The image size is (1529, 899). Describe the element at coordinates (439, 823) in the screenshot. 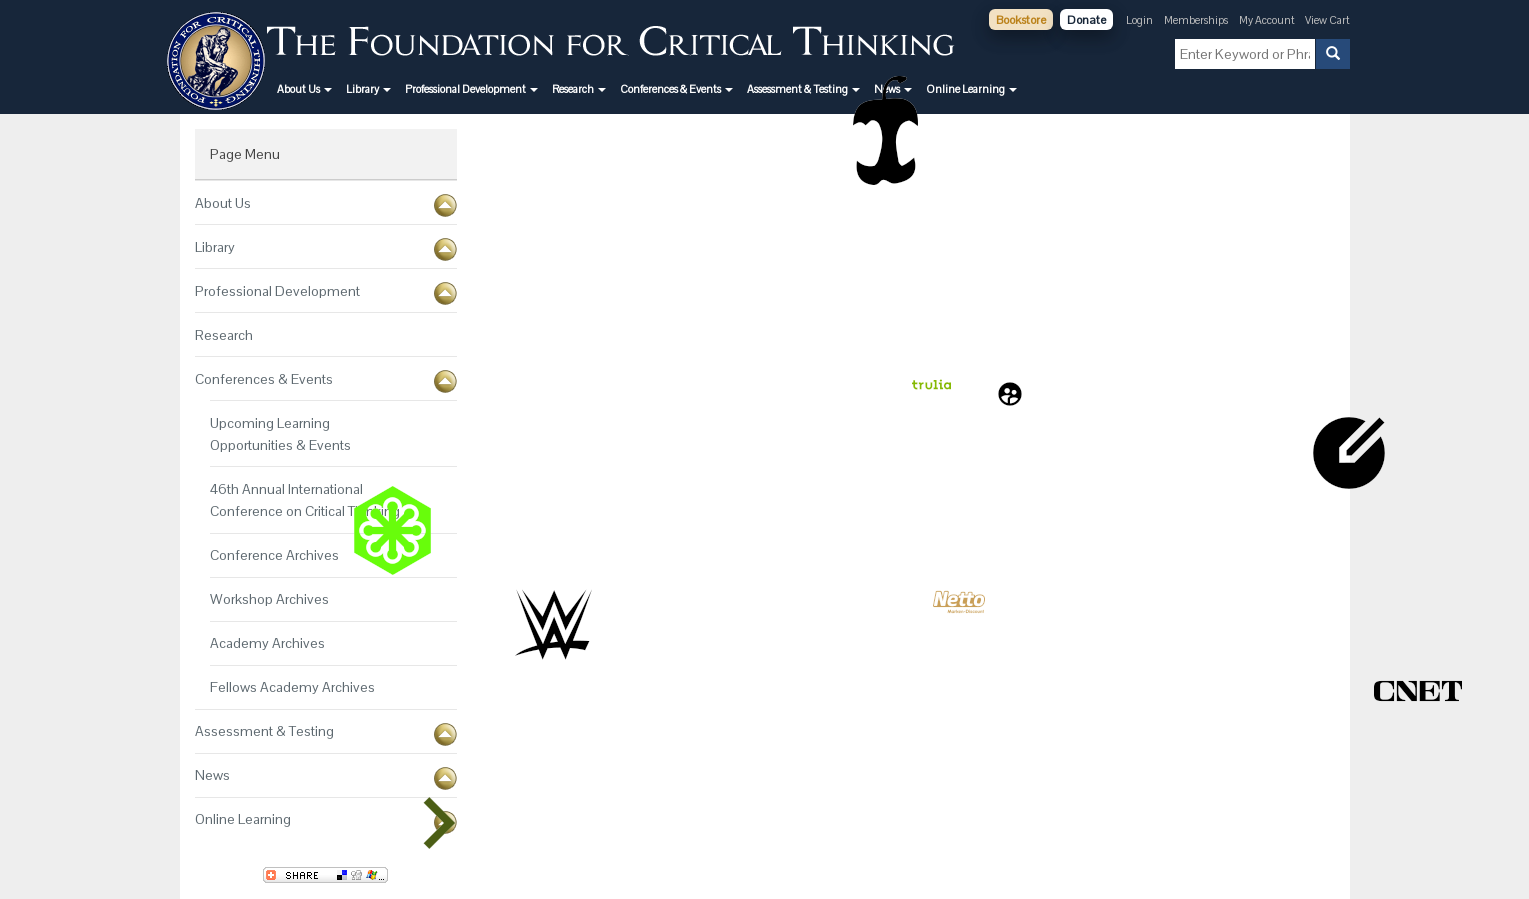

I see `navigate to the next item or screen` at that location.